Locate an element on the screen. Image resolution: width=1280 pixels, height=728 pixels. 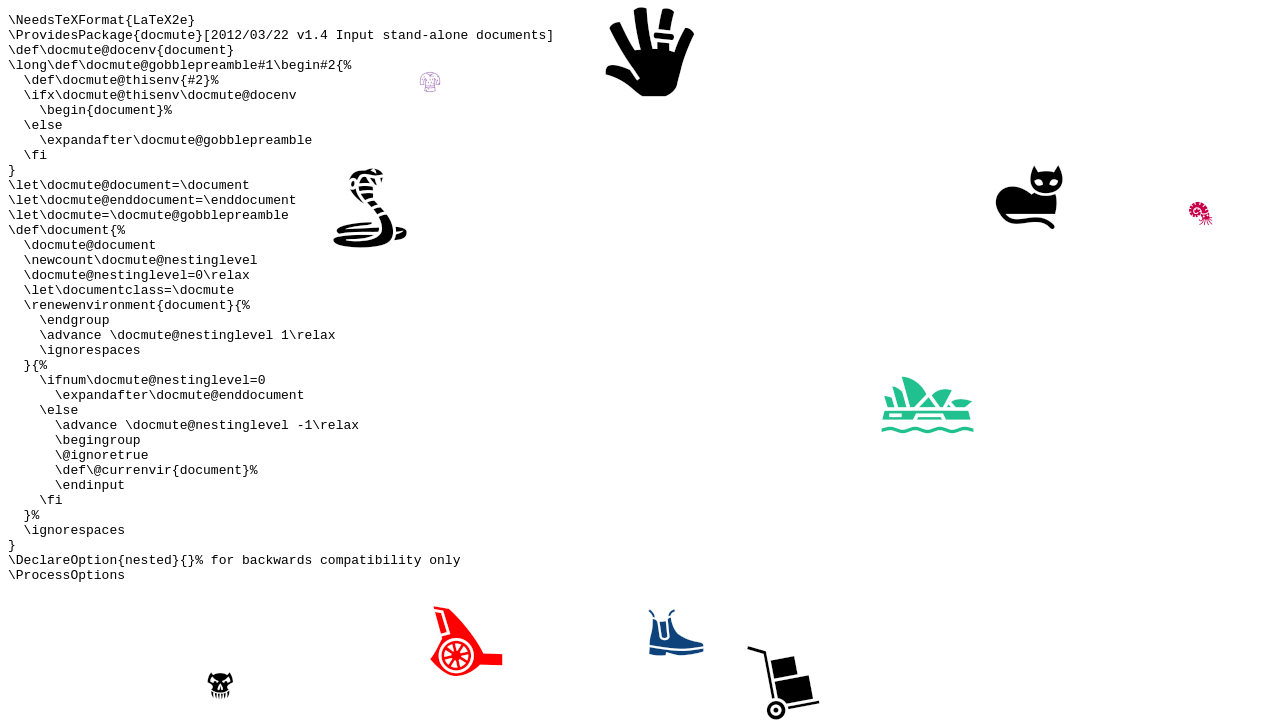
view sydney opera house landmark information is located at coordinates (927, 397).